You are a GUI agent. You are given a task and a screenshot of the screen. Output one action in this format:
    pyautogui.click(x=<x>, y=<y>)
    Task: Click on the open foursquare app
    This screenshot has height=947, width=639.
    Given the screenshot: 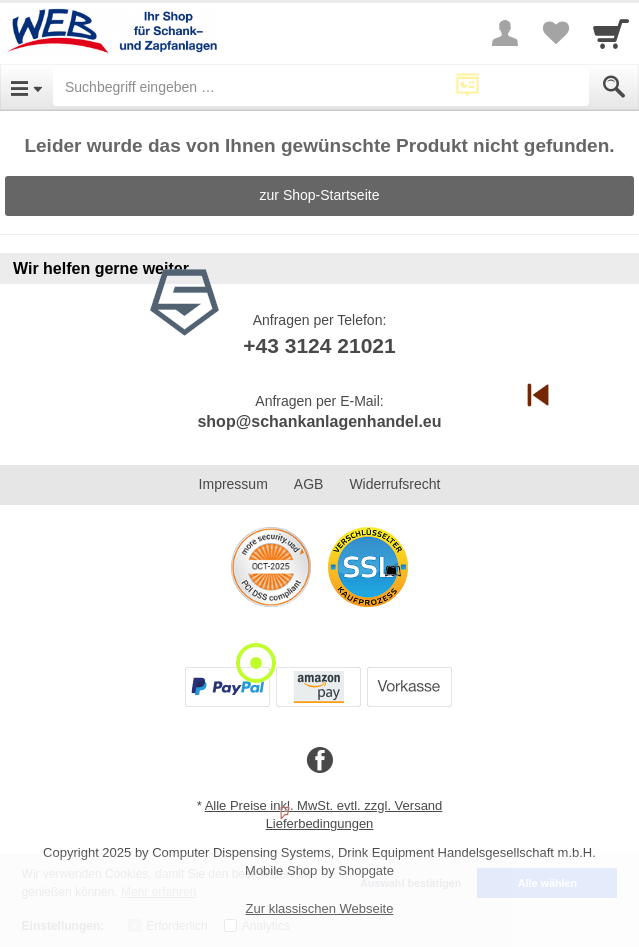 What is the action you would take?
    pyautogui.click(x=285, y=813)
    